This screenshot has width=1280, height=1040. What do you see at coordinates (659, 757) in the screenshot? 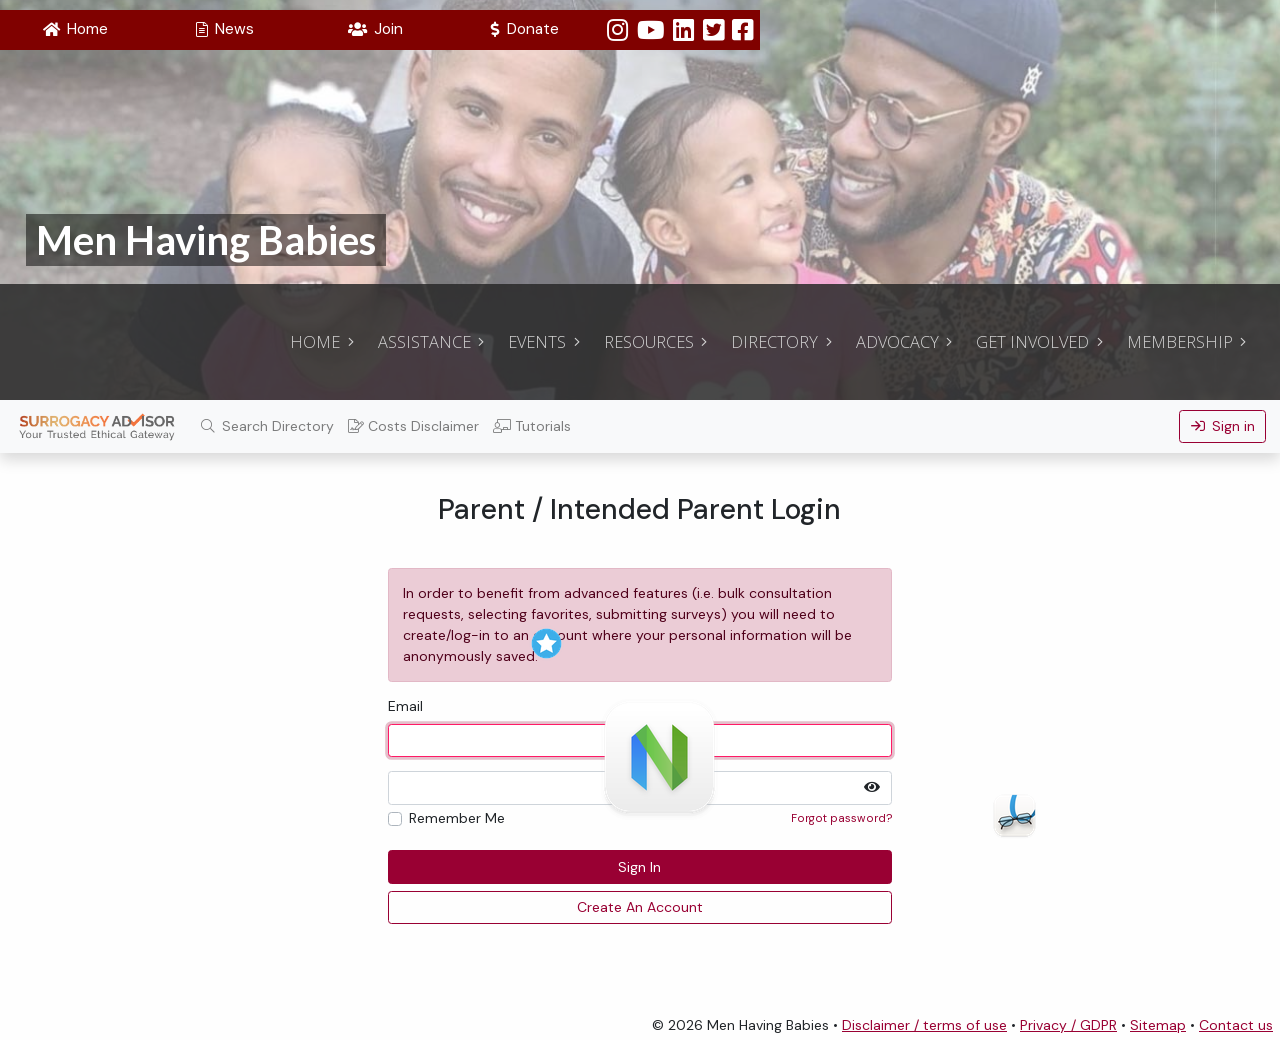
I see `open neovim text editor` at bounding box center [659, 757].